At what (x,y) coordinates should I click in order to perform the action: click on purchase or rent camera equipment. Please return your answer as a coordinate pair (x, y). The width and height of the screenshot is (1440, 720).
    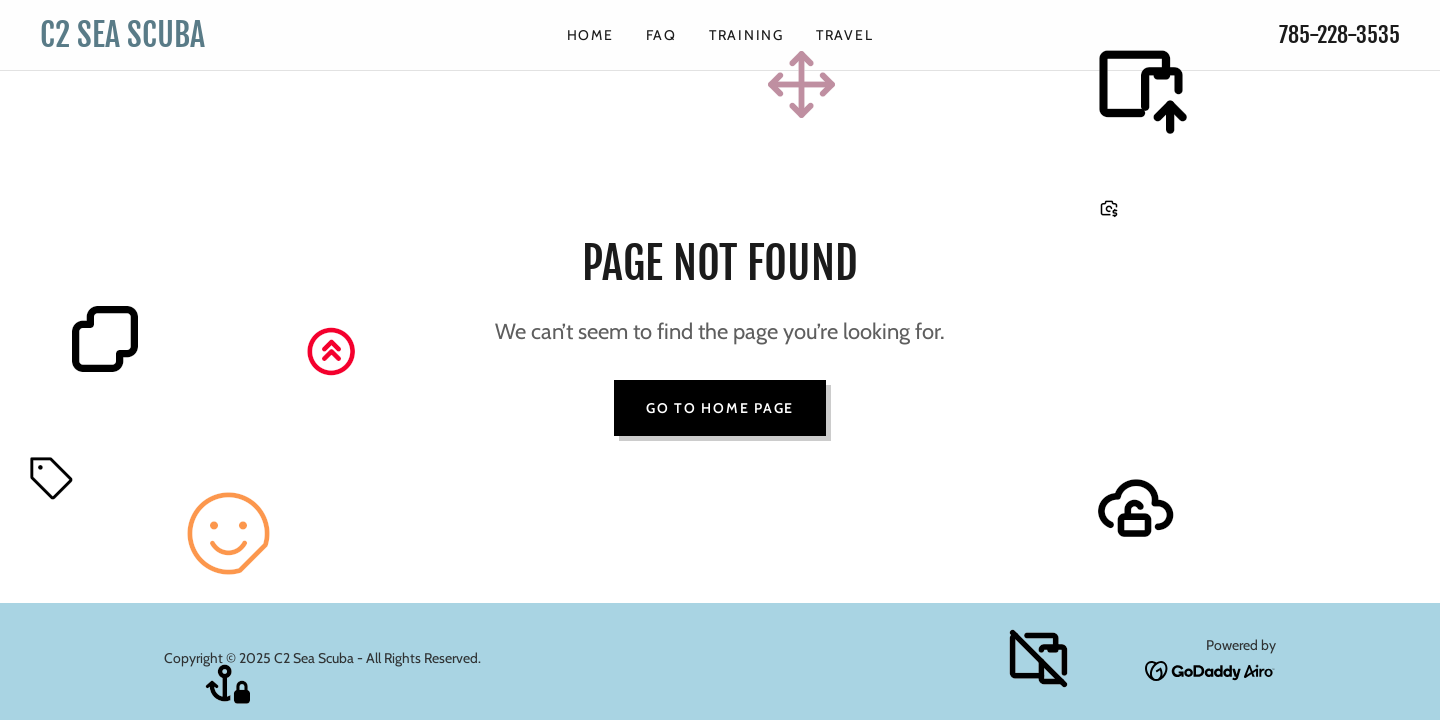
    Looking at the image, I should click on (1109, 208).